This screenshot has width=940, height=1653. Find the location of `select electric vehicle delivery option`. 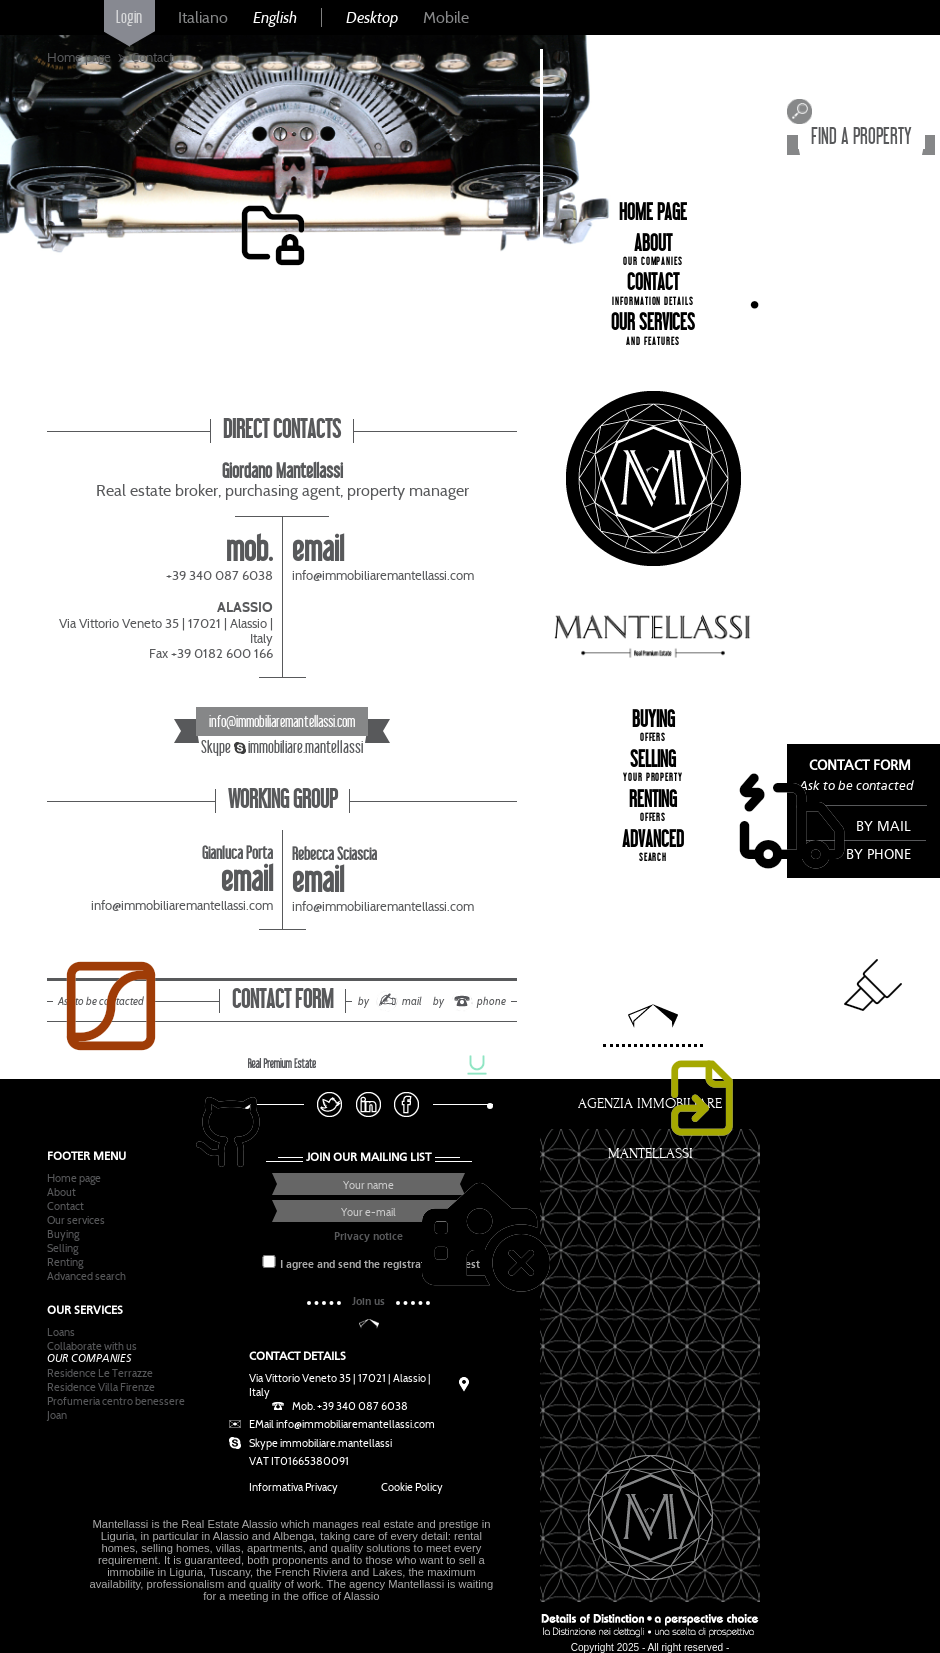

select electric vehicle delivery option is located at coordinates (792, 821).